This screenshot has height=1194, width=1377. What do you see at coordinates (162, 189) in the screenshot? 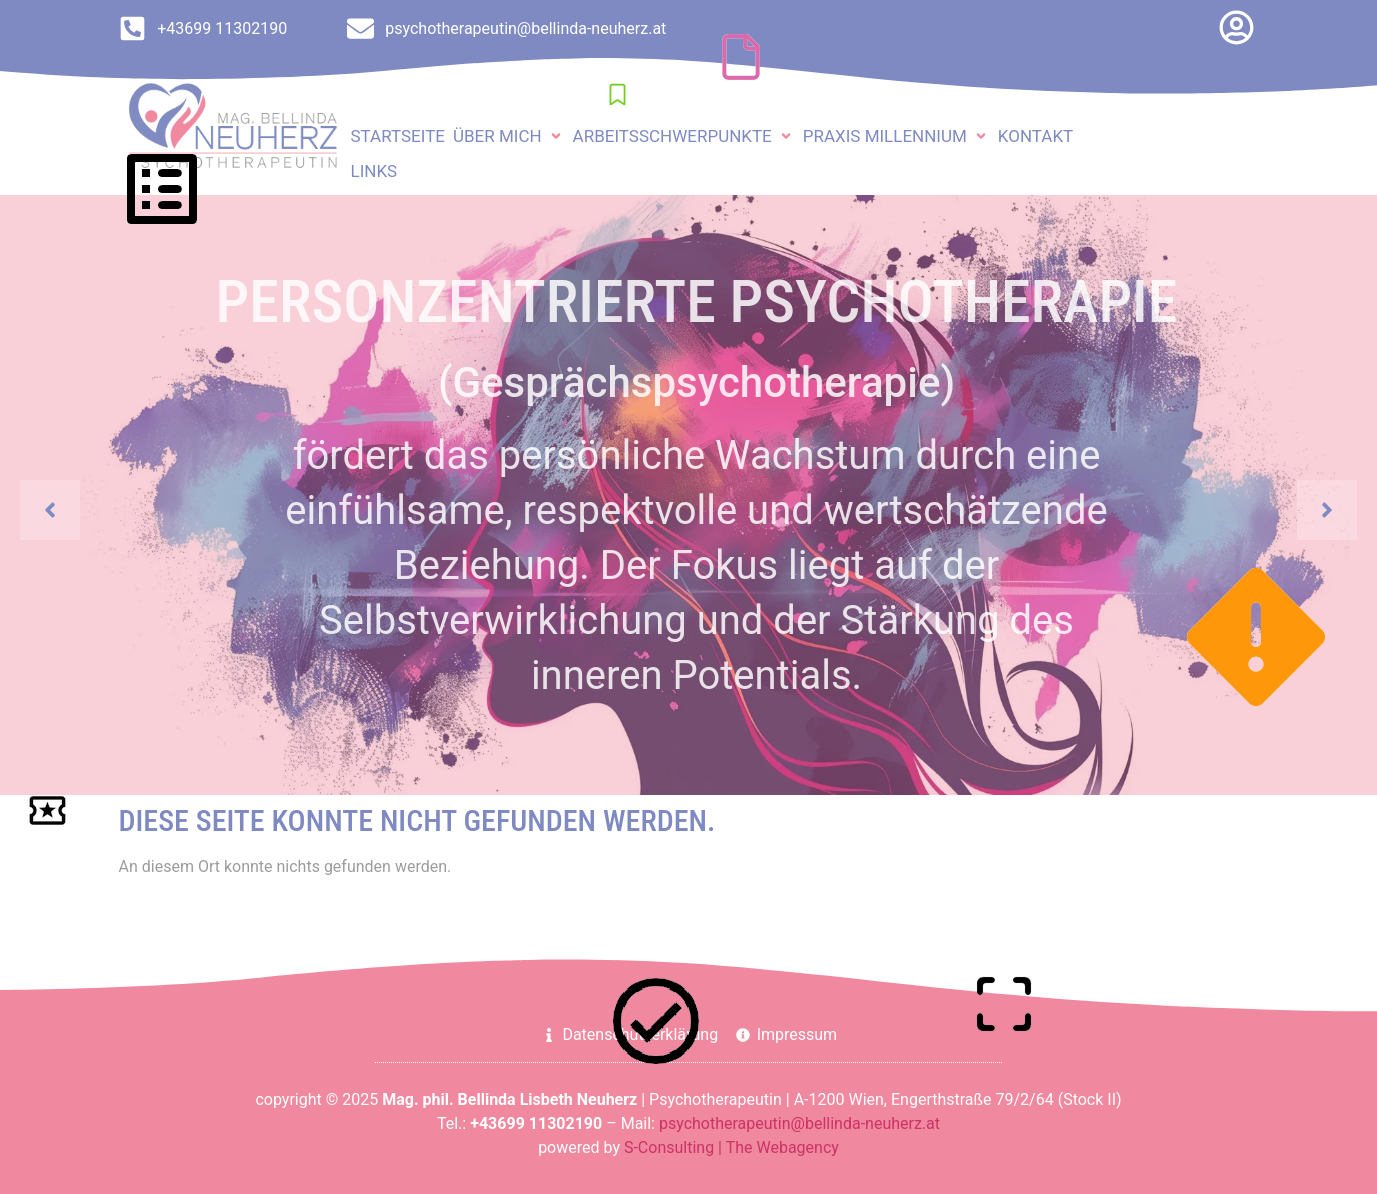
I see `view list details or items` at bounding box center [162, 189].